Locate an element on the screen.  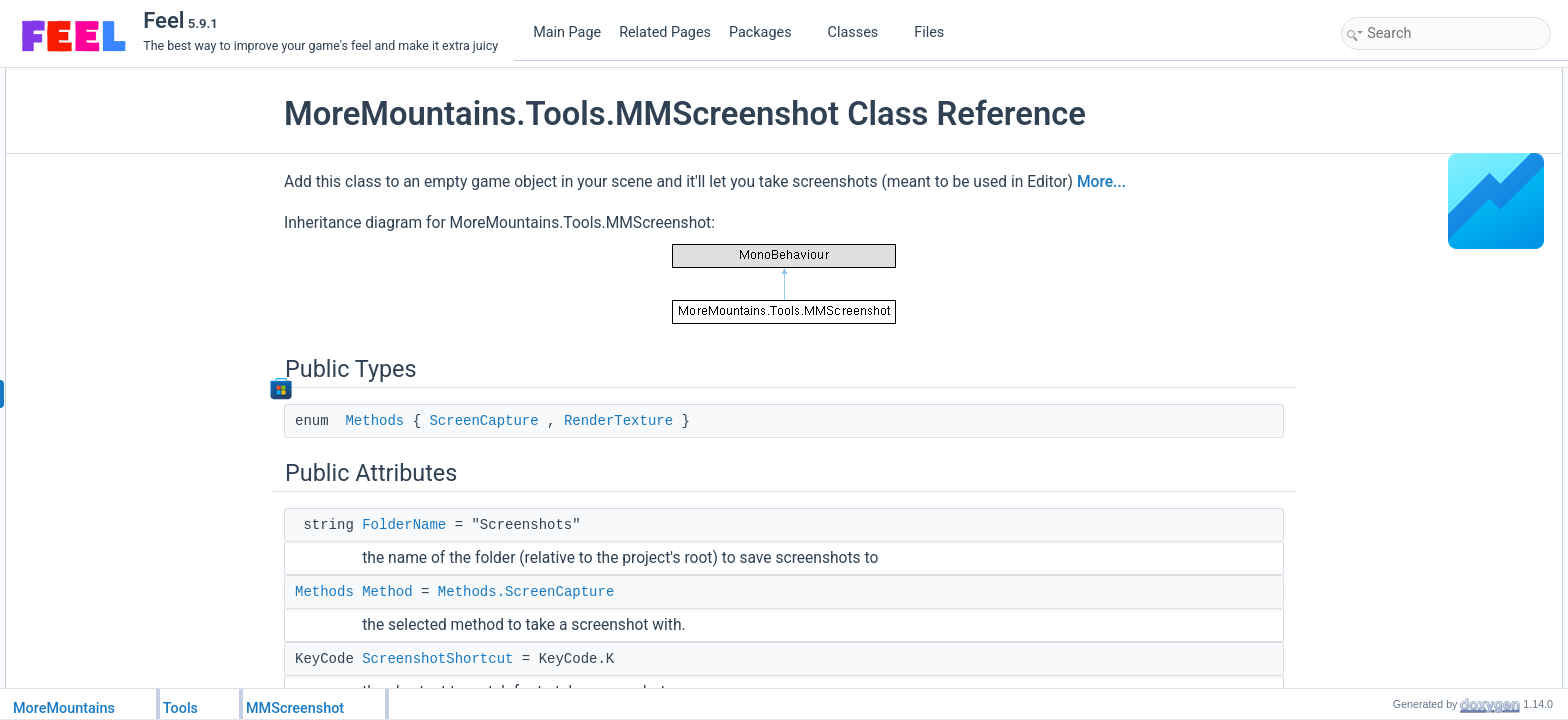
open the Microsoft Store app is located at coordinates (281, 389).